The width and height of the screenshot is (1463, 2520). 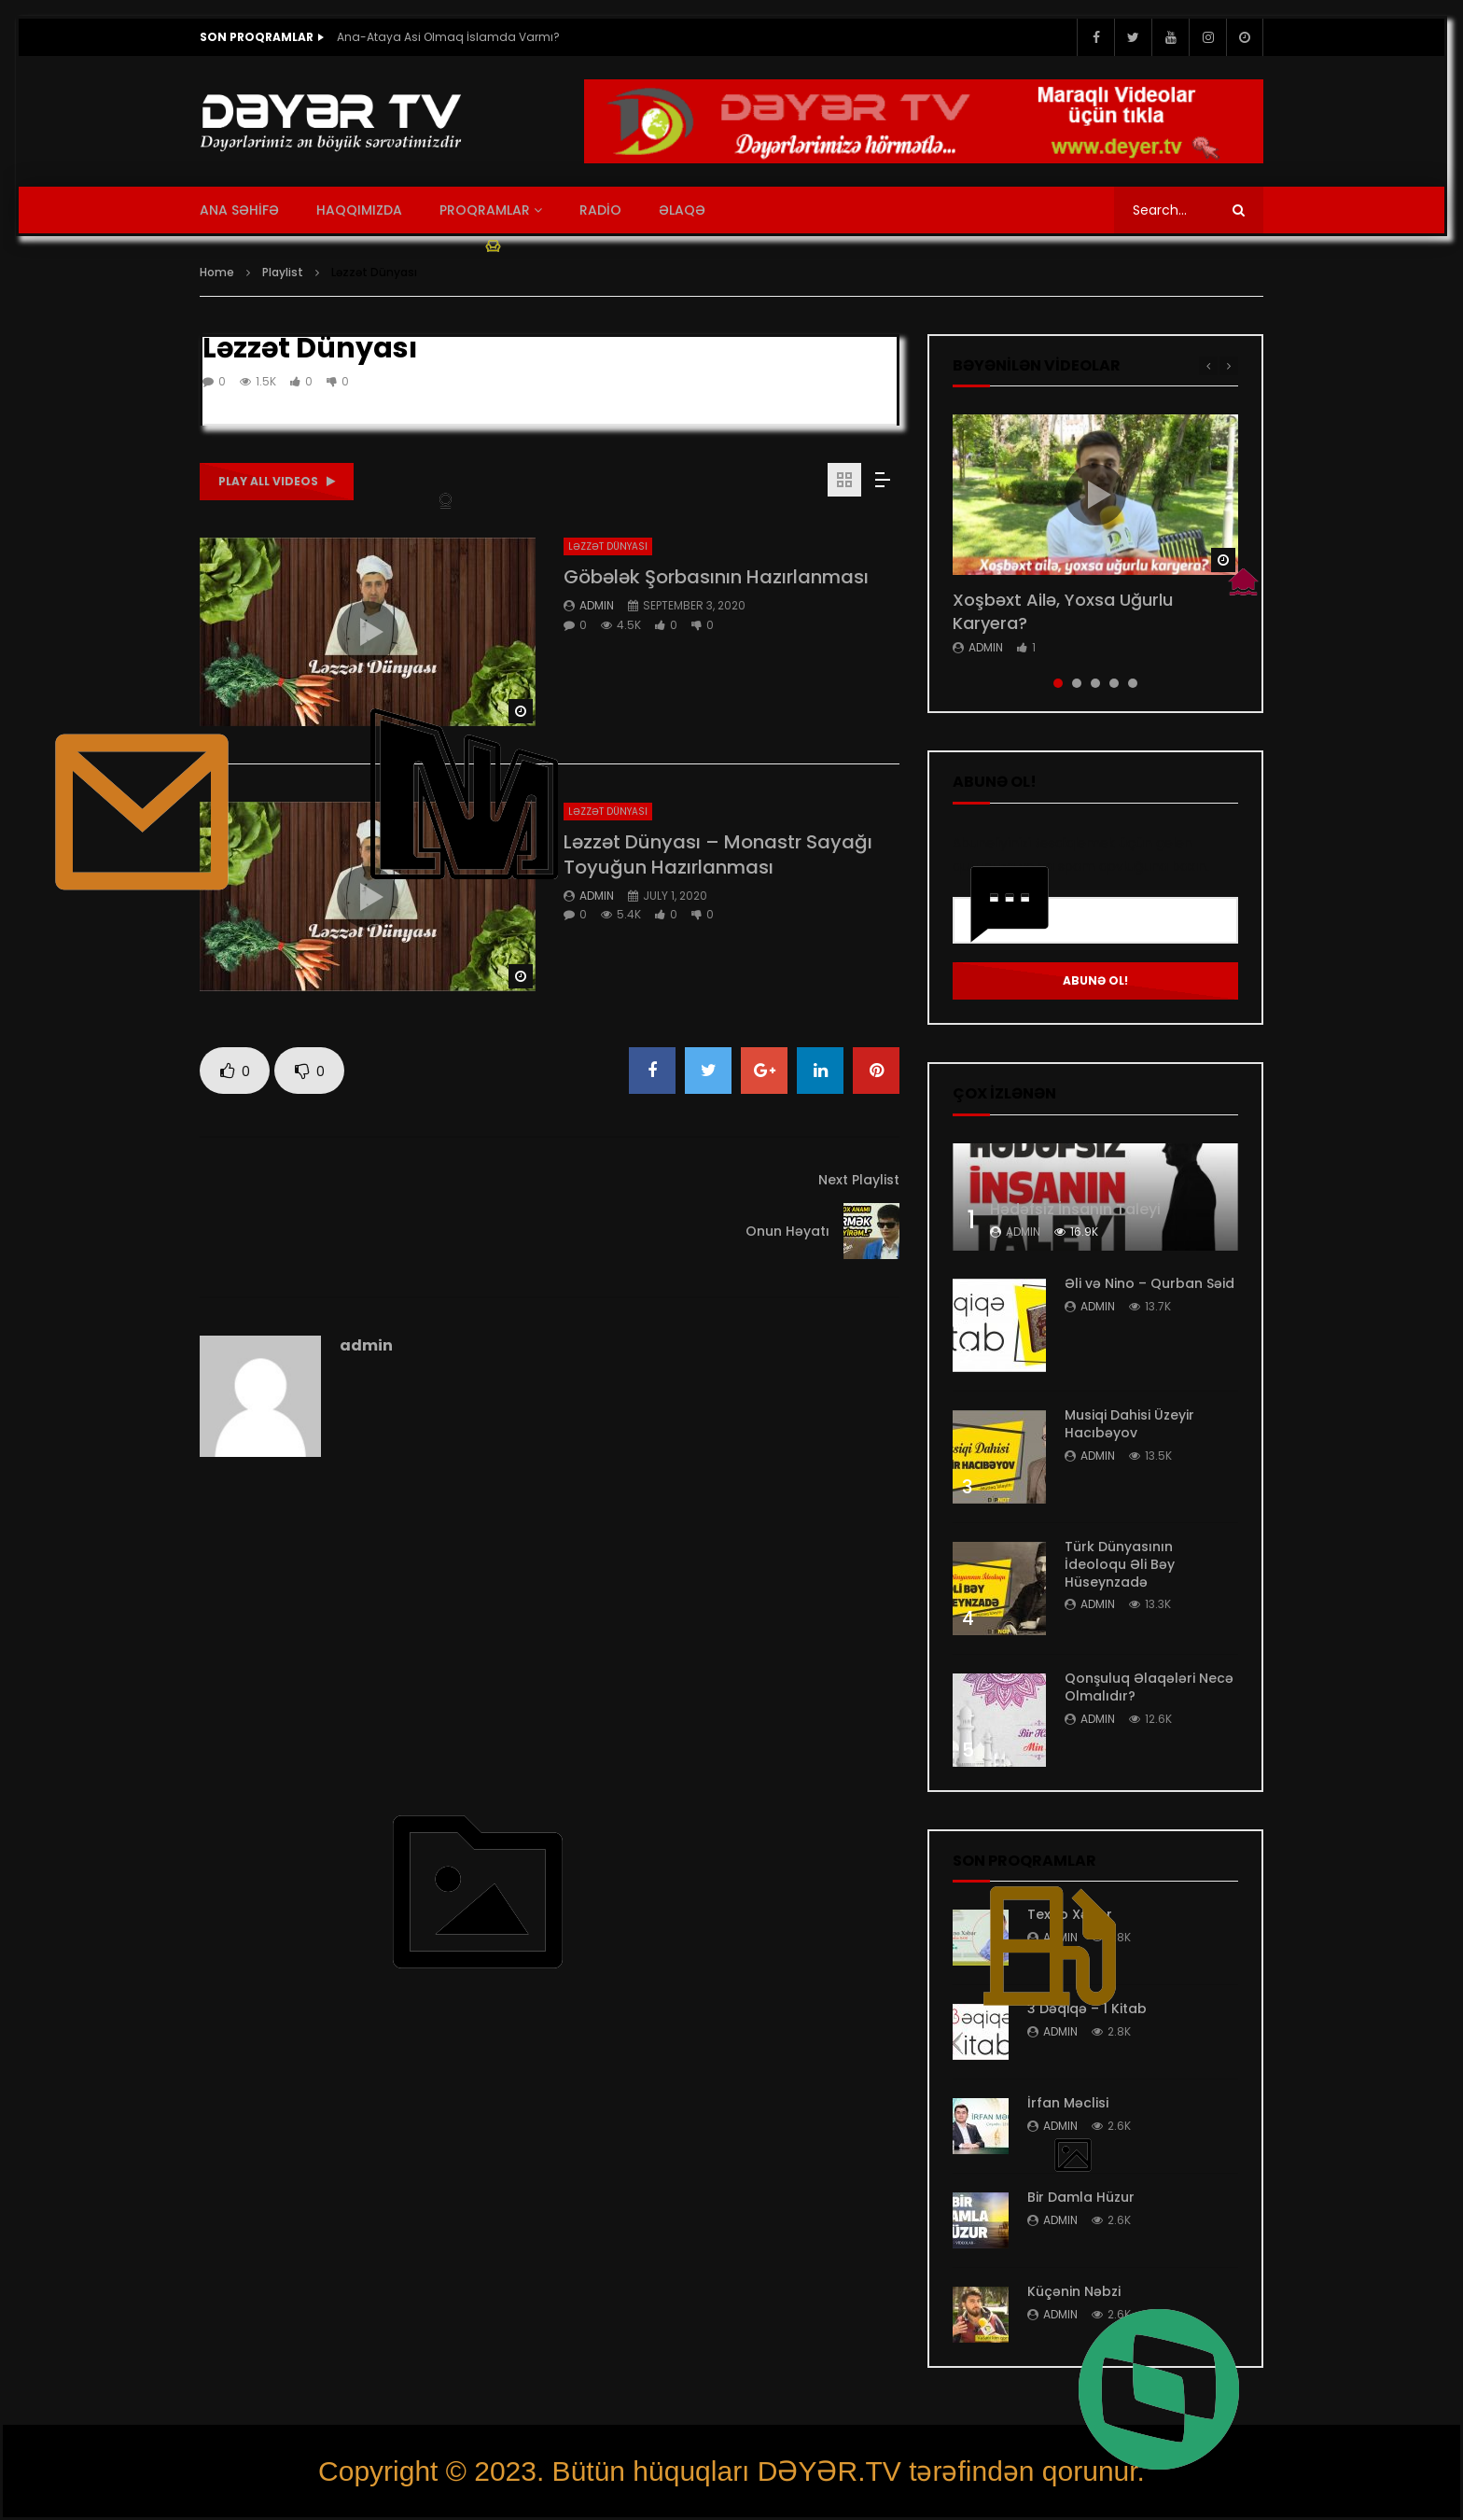 What do you see at coordinates (1073, 2155) in the screenshot?
I see `view or browse images` at bounding box center [1073, 2155].